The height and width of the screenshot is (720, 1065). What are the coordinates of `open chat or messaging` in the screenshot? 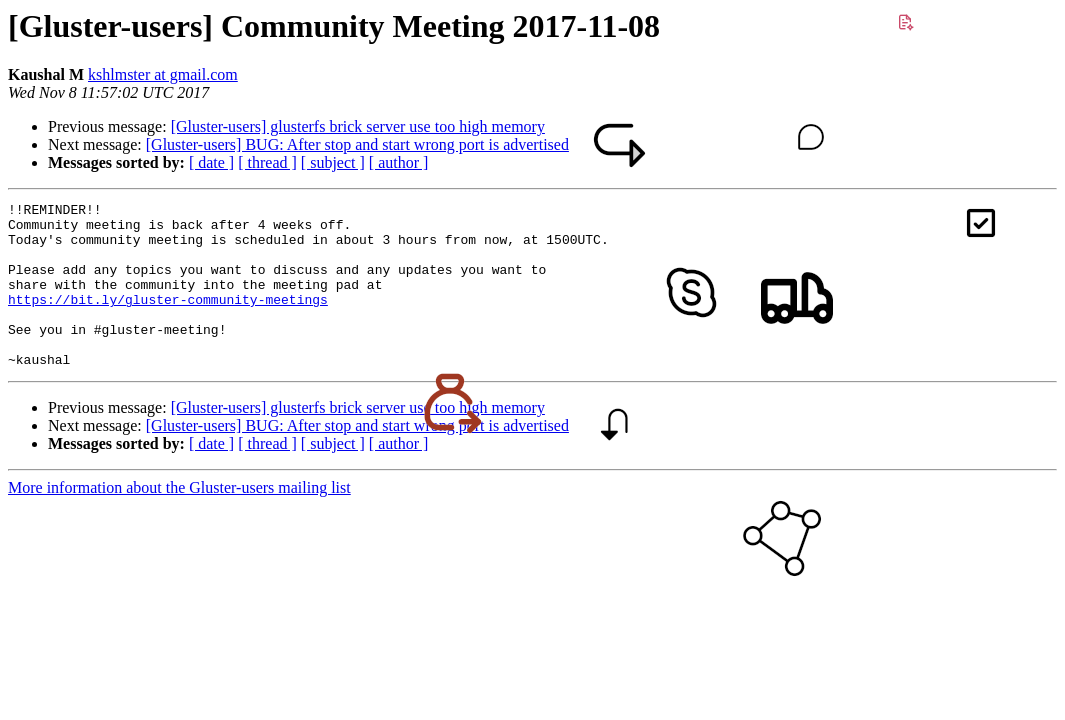 It's located at (810, 137).